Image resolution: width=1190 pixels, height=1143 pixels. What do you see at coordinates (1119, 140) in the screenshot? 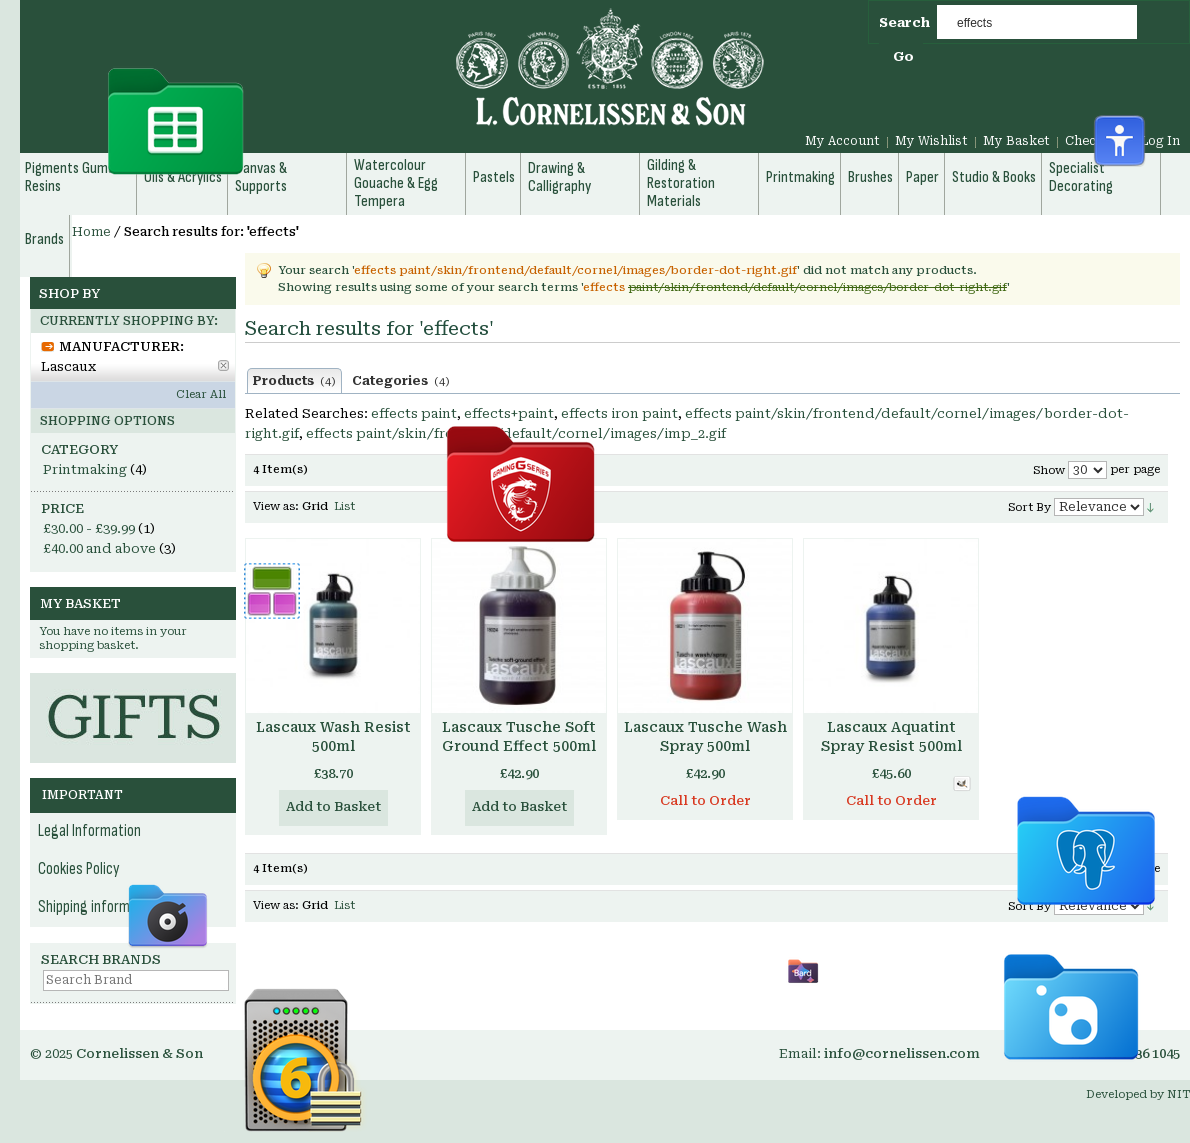
I see `open accessibility settings` at bounding box center [1119, 140].